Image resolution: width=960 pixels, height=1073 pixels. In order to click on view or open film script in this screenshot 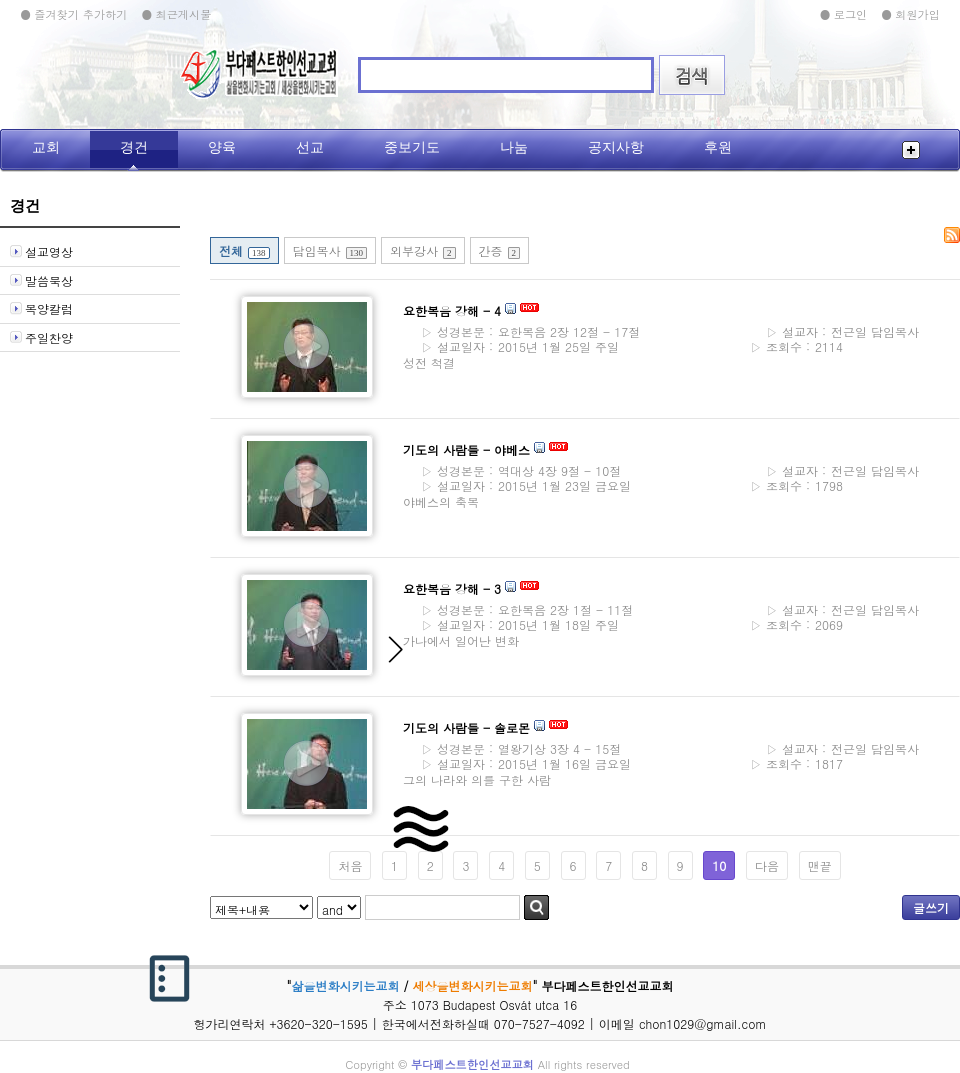, I will do `click(169, 978)`.